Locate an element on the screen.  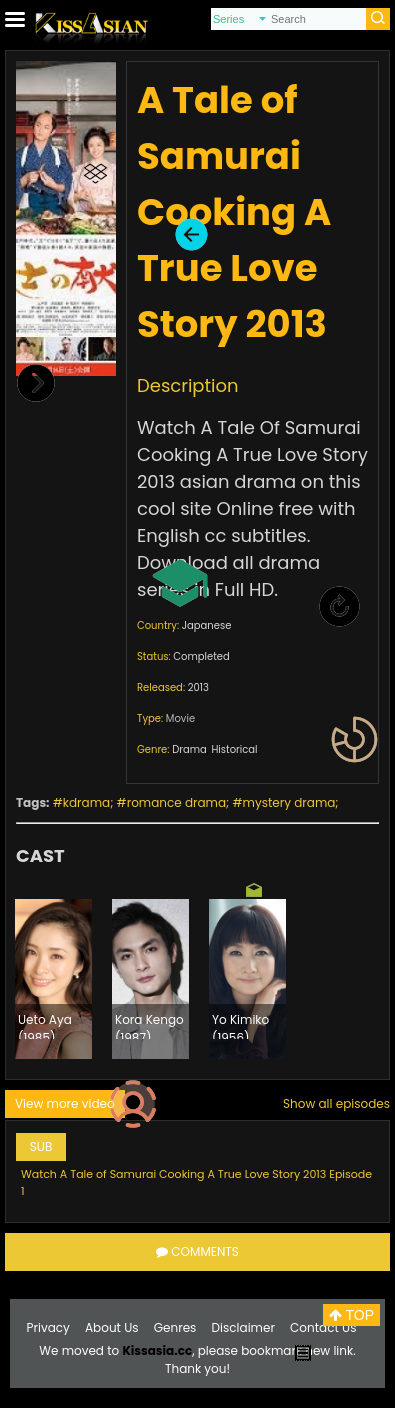
view purchase receipt or transaction history is located at coordinates (303, 1353).